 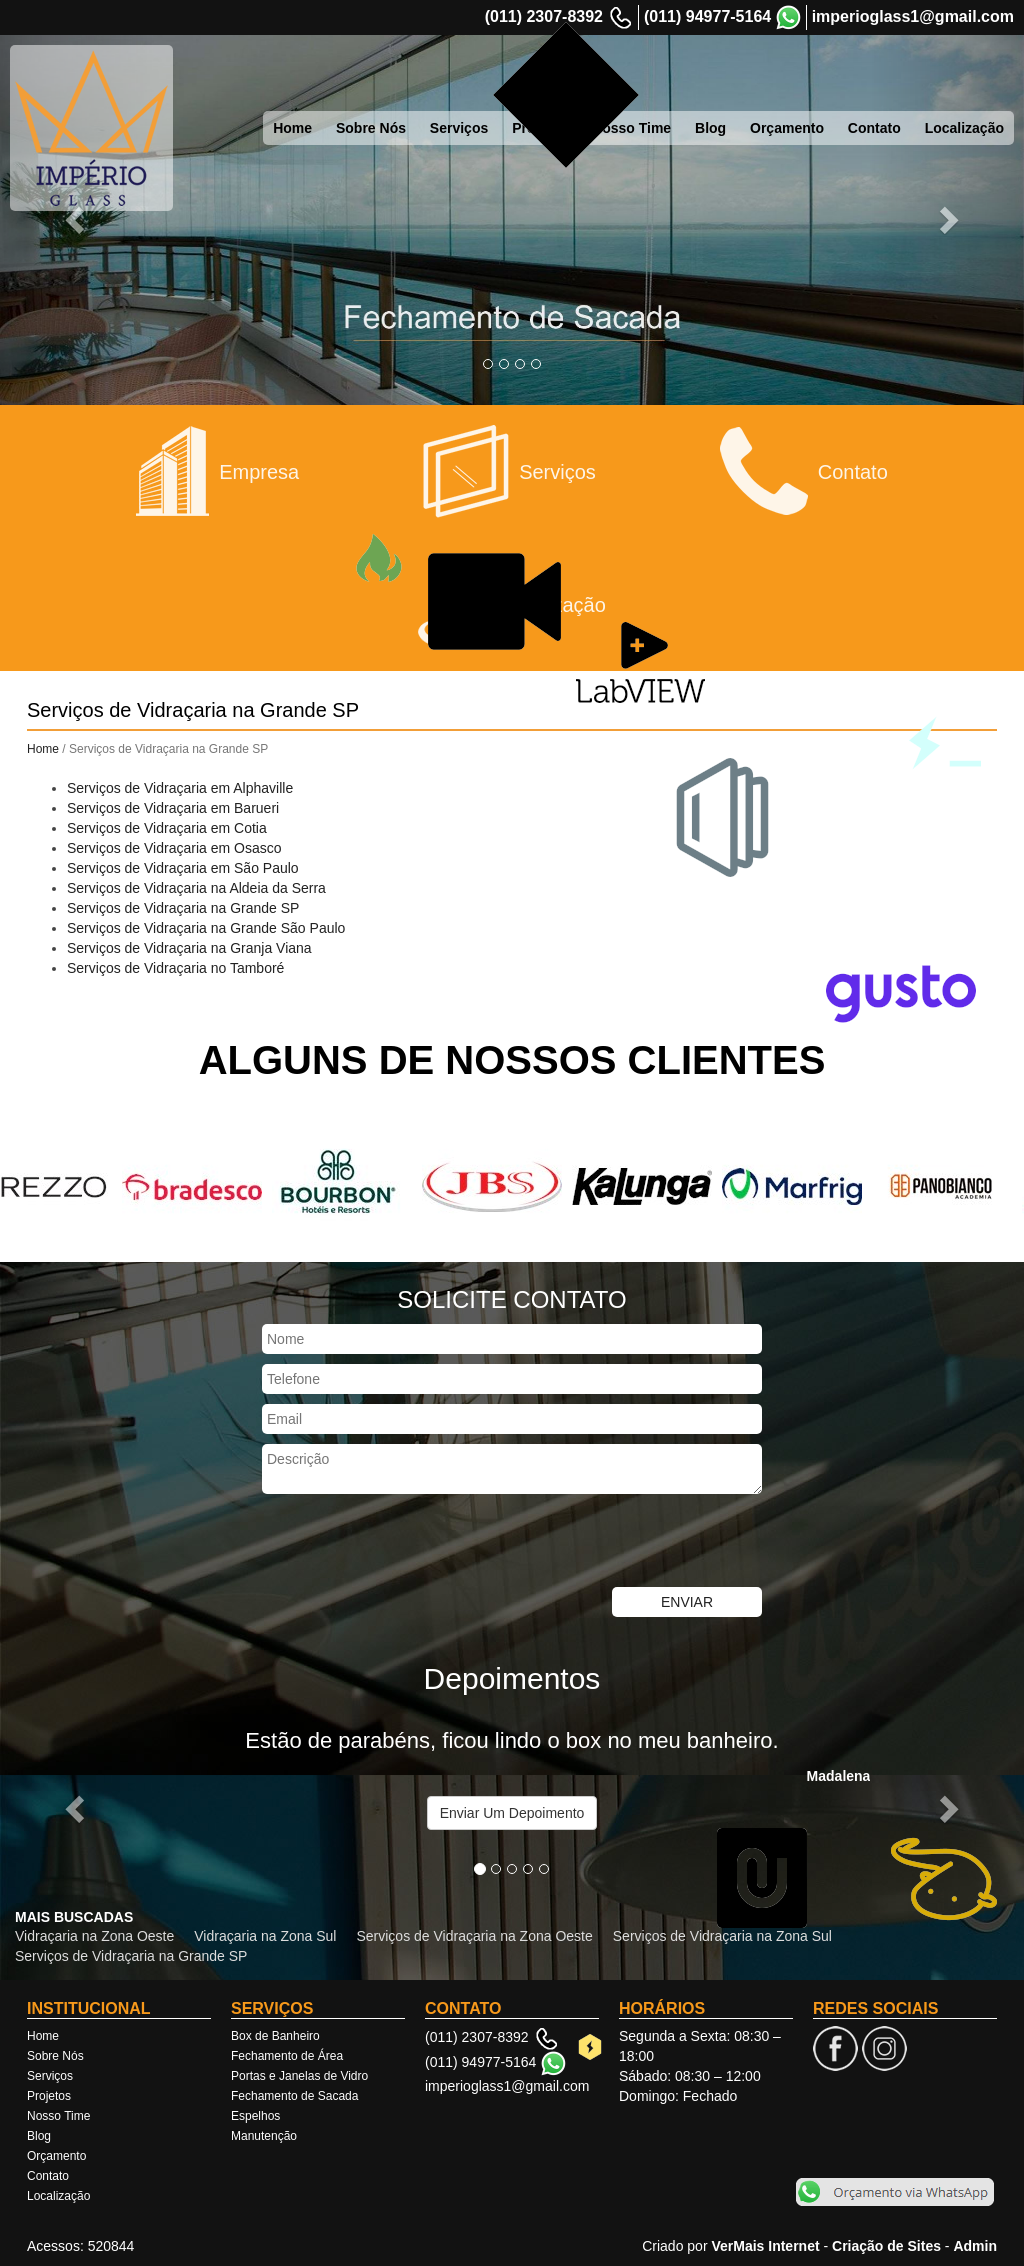 What do you see at coordinates (722, 817) in the screenshot?
I see `open outline knowledge base app` at bounding box center [722, 817].